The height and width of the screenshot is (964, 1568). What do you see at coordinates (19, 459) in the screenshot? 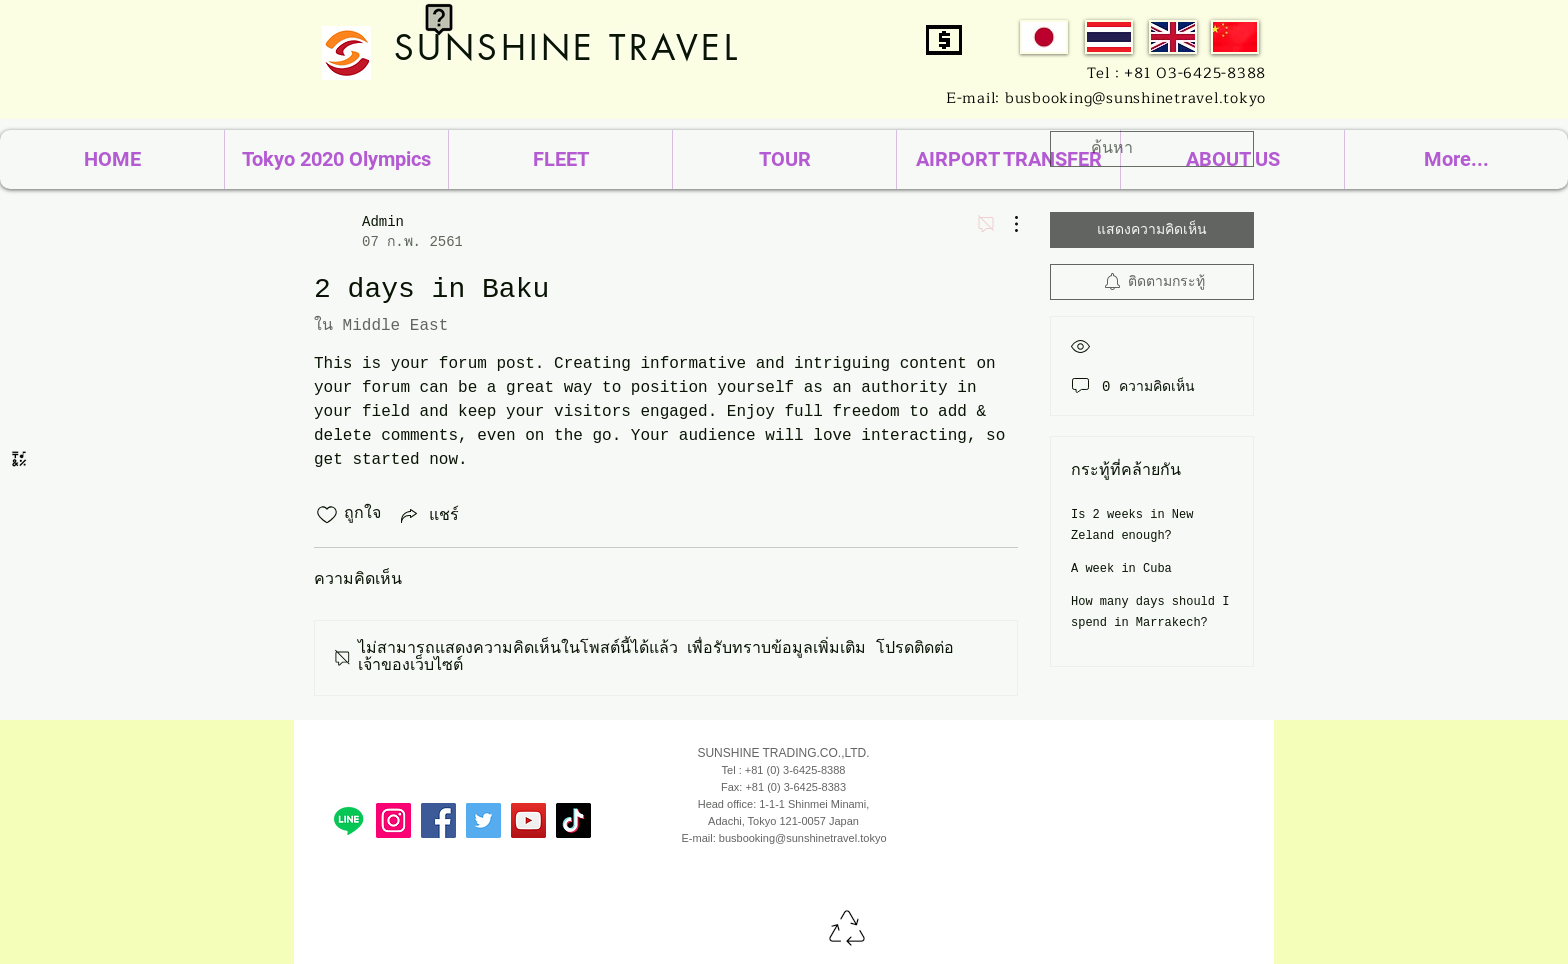
I see `access emoji and special characters` at bounding box center [19, 459].